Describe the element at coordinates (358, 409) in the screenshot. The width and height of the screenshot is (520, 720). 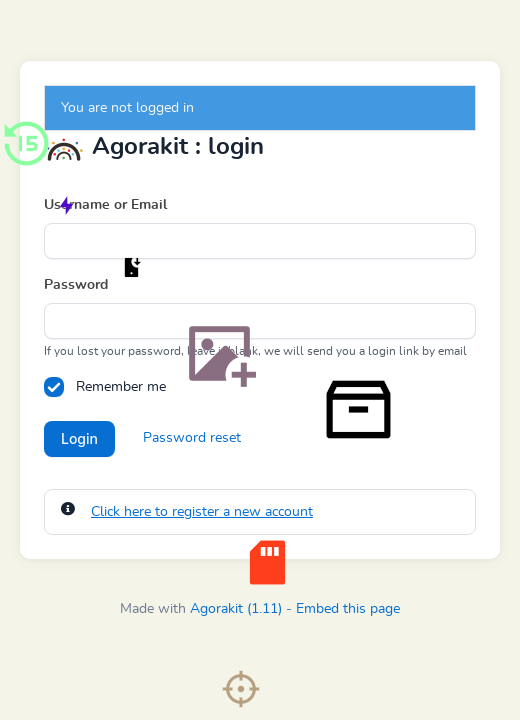
I see `archive items or documents` at that location.